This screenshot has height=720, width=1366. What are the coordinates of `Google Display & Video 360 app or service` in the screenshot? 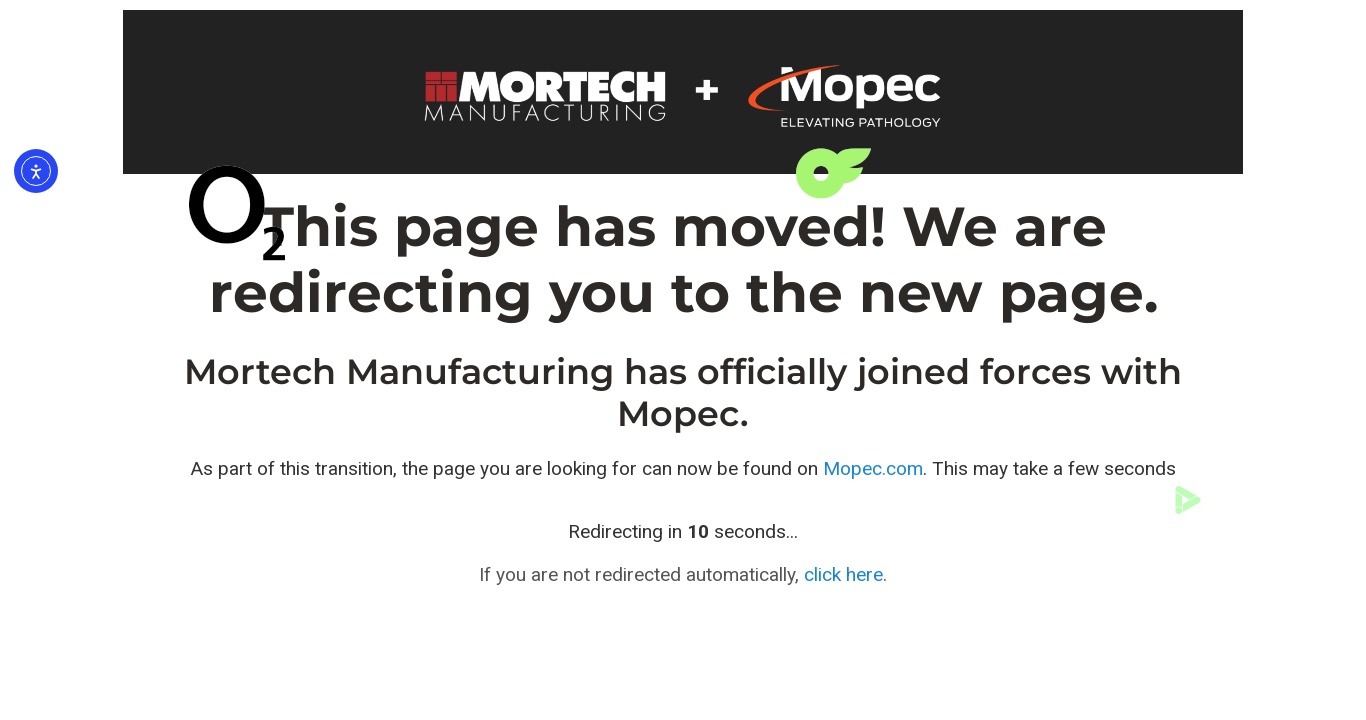 It's located at (1188, 500).